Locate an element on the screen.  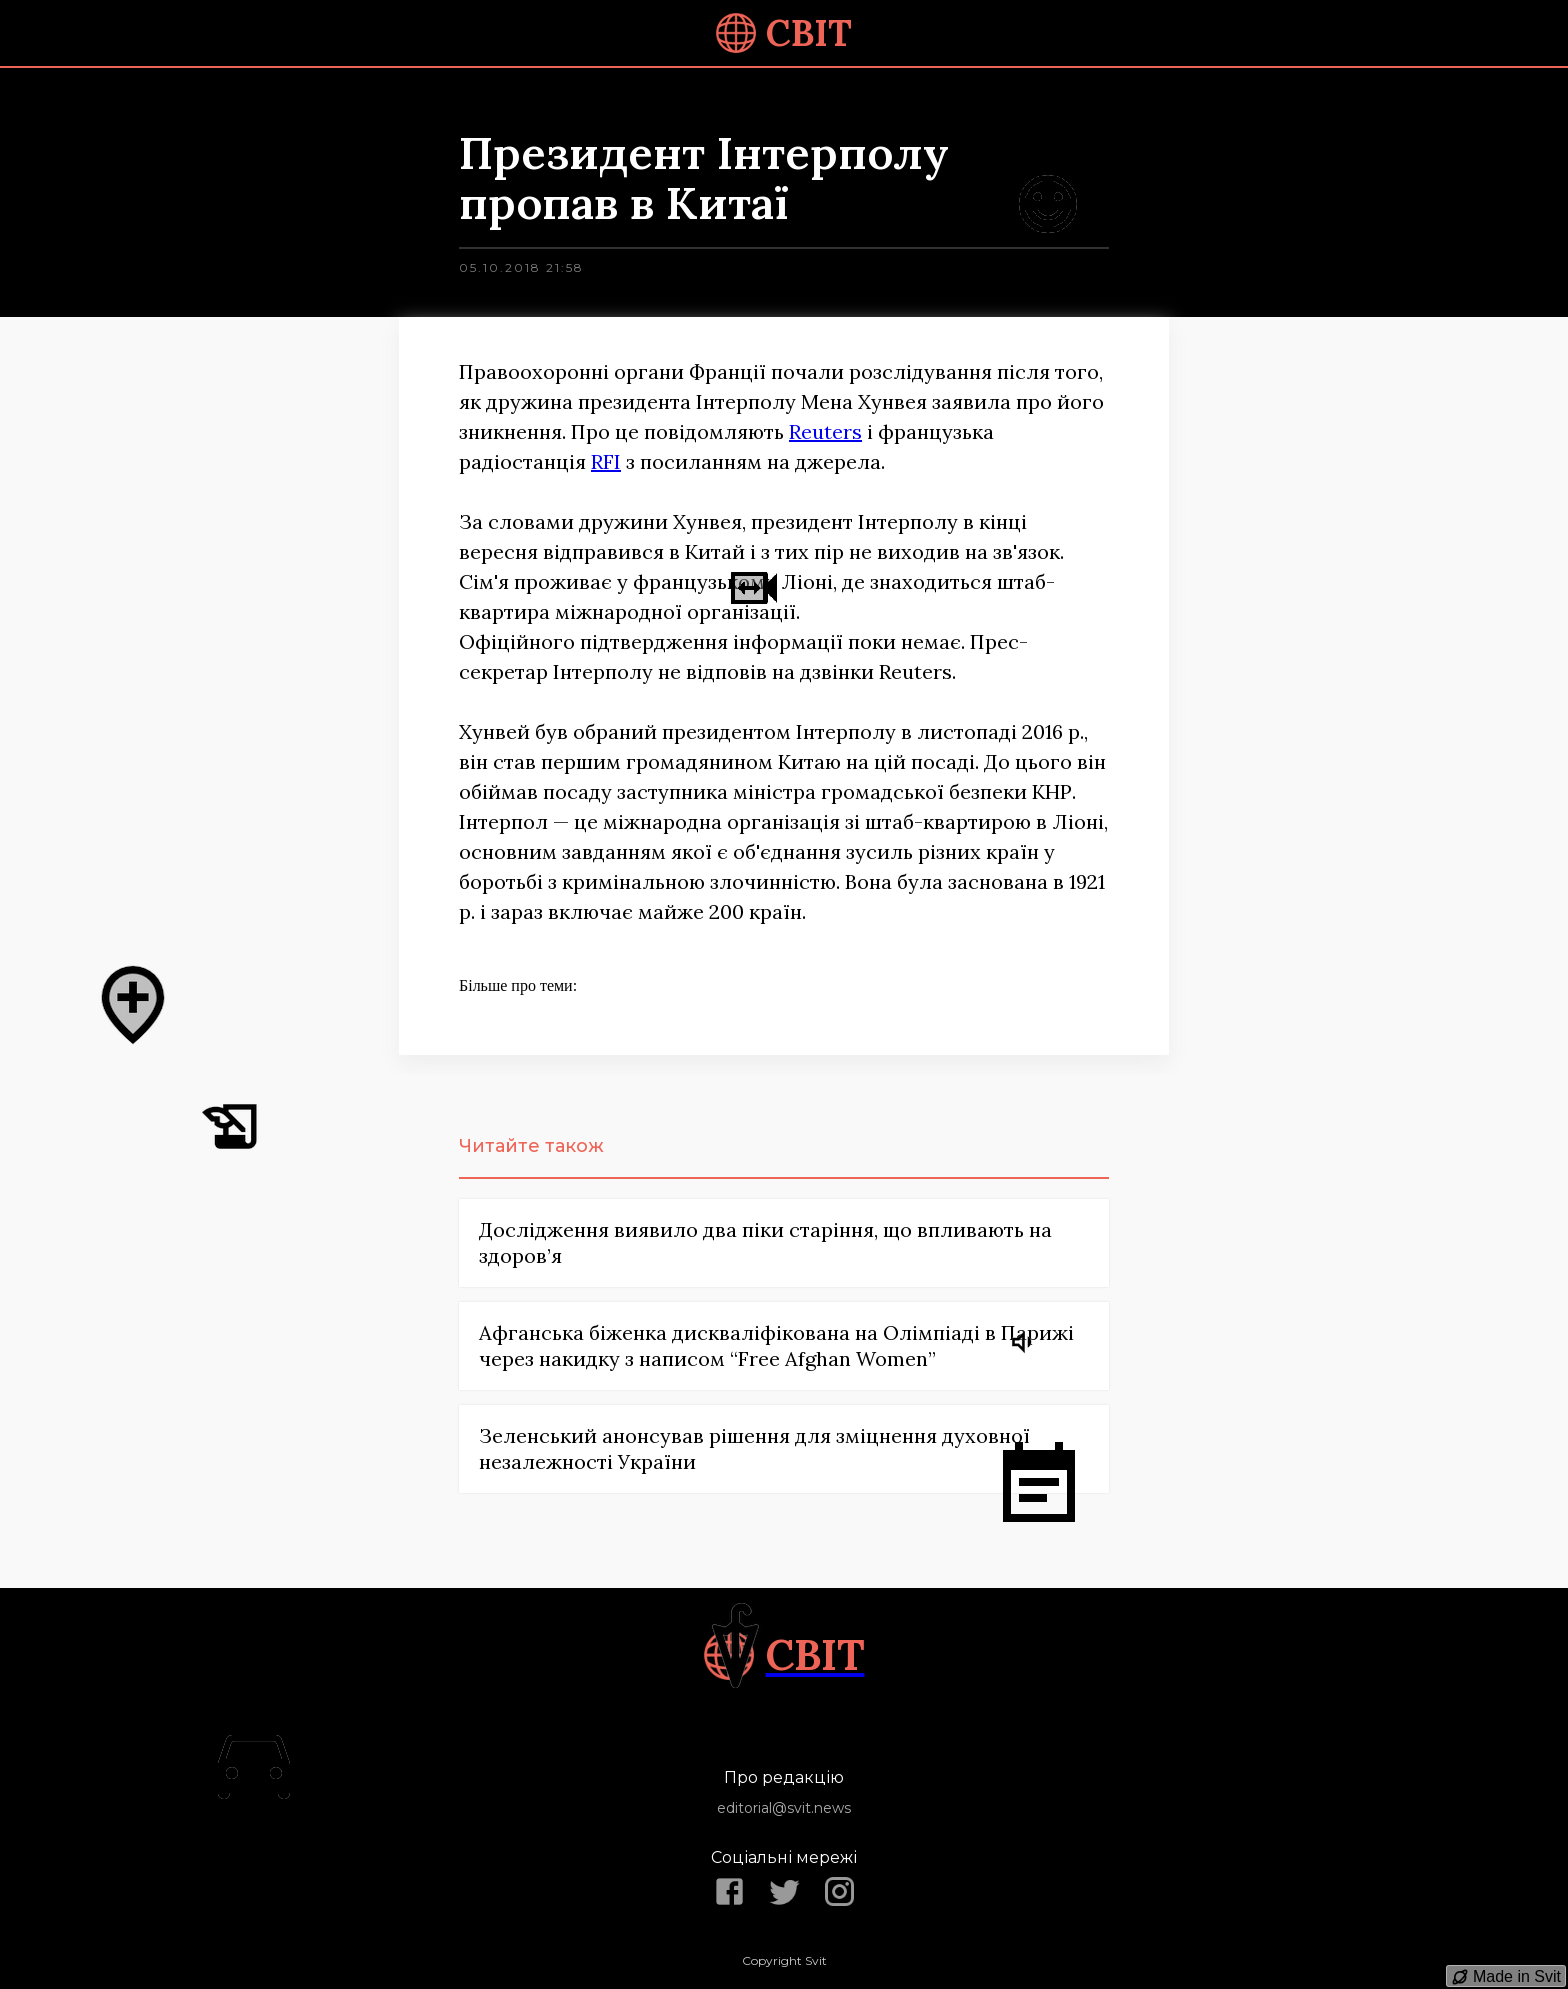
indicates rainy weather conditions is located at coordinates (735, 1647).